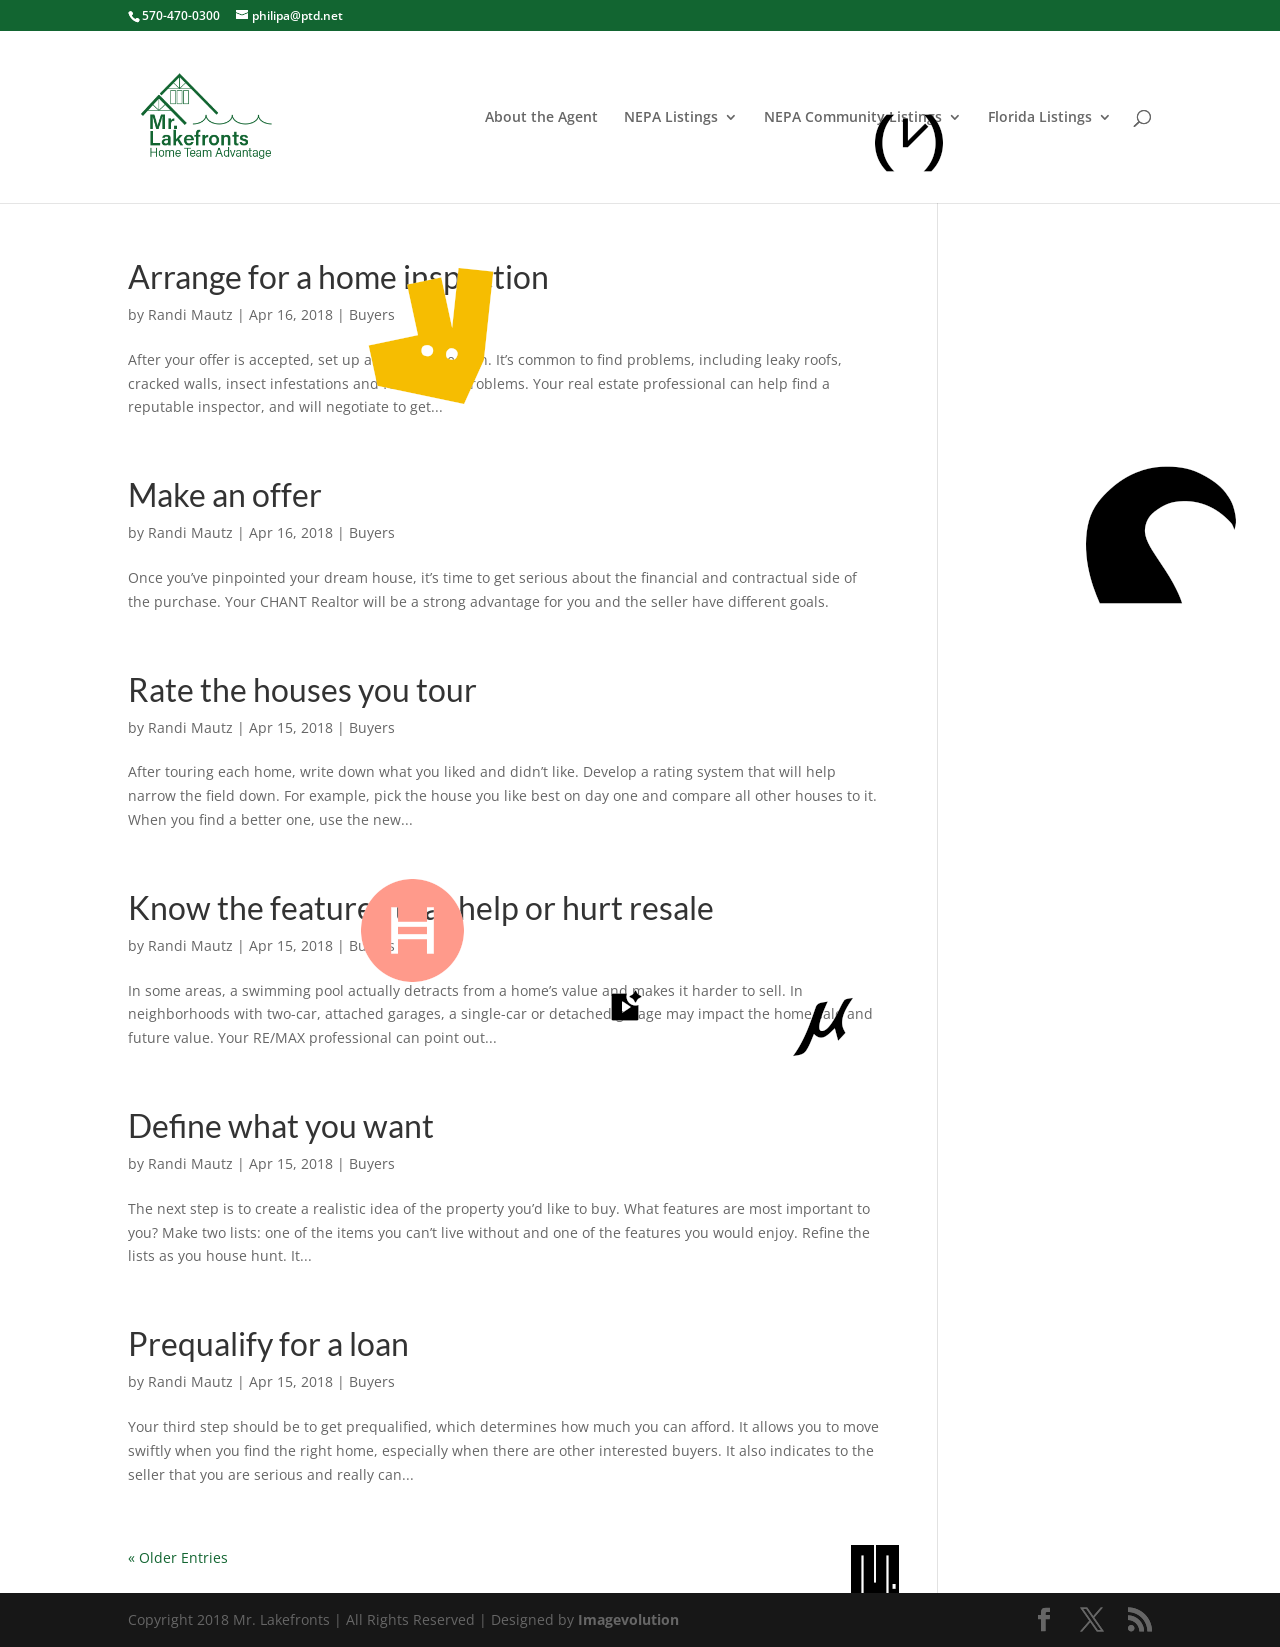 The height and width of the screenshot is (1647, 1280). Describe the element at coordinates (1161, 535) in the screenshot. I see `open OctoPrint 3D printer management interface` at that location.